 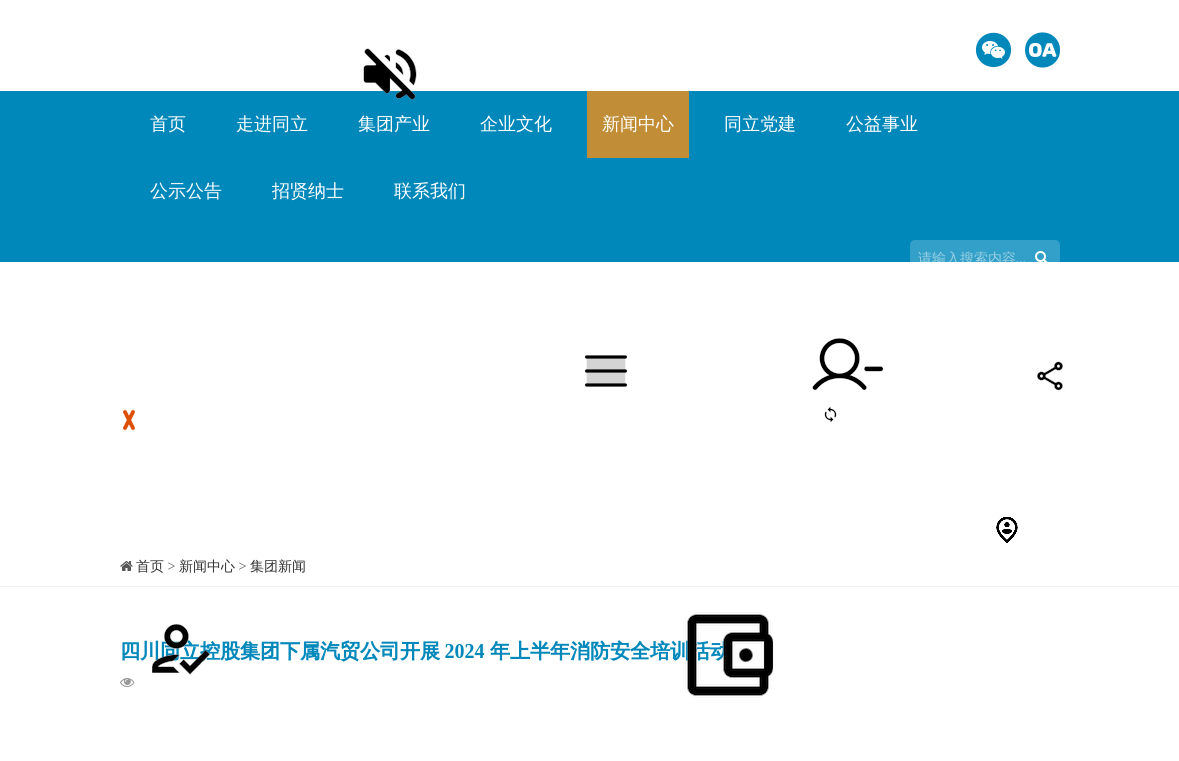 I want to click on sync data with server or cloud, so click(x=830, y=414).